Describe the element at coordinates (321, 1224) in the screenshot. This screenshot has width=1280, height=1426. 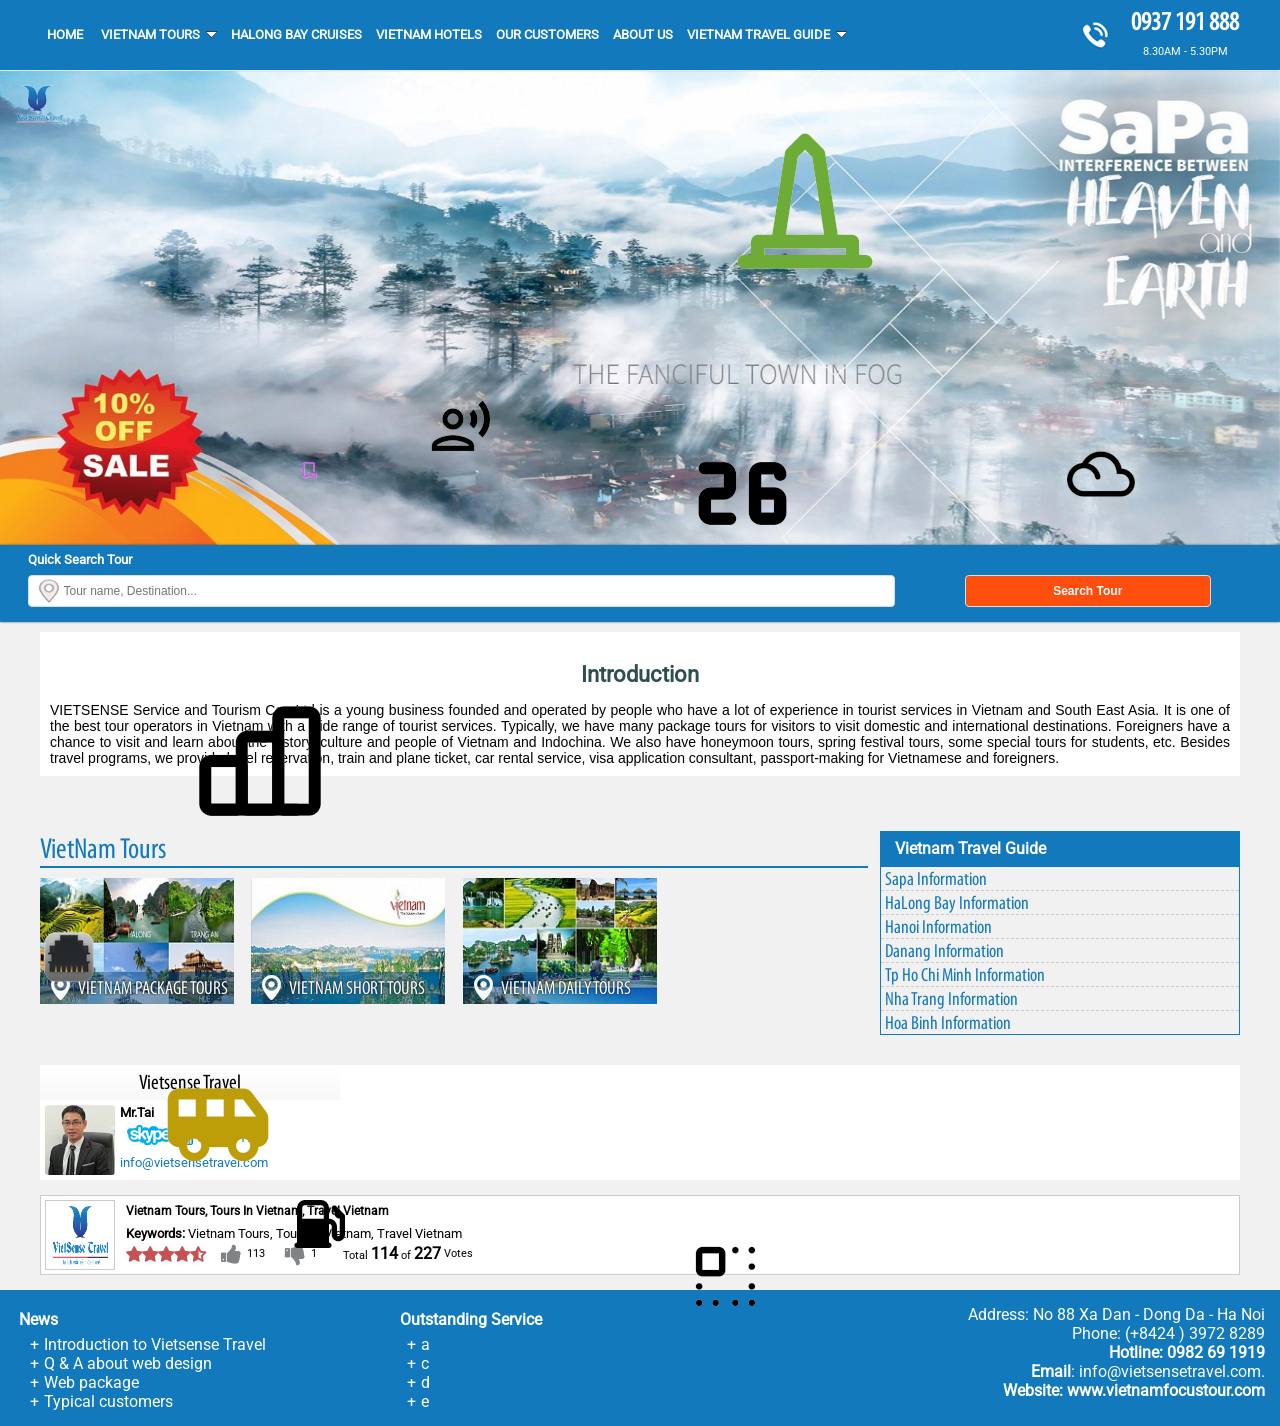
I see `find nearby gas stations` at that location.